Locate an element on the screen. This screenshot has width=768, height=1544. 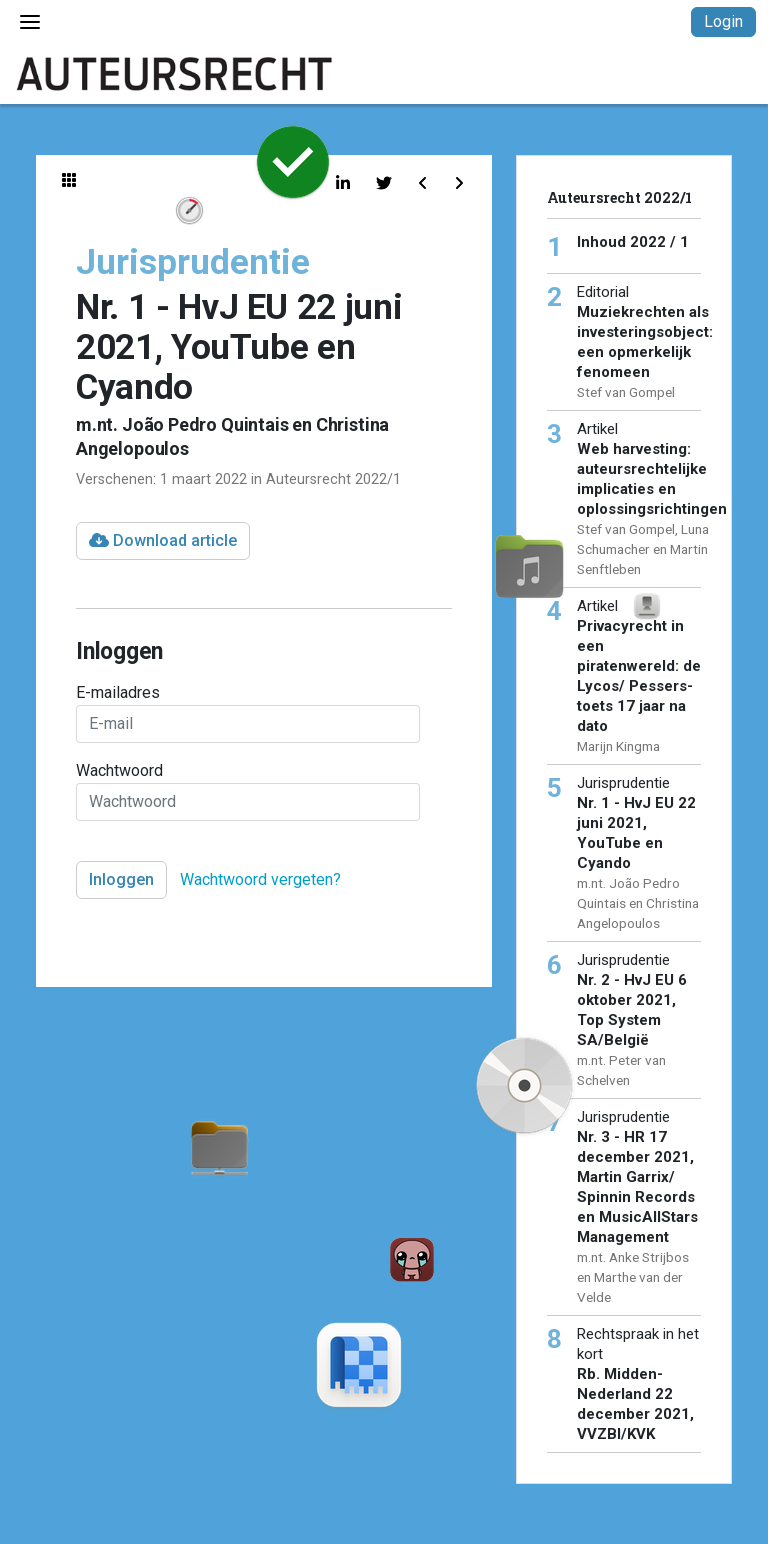
open sysprof system profiler is located at coordinates (189, 210).